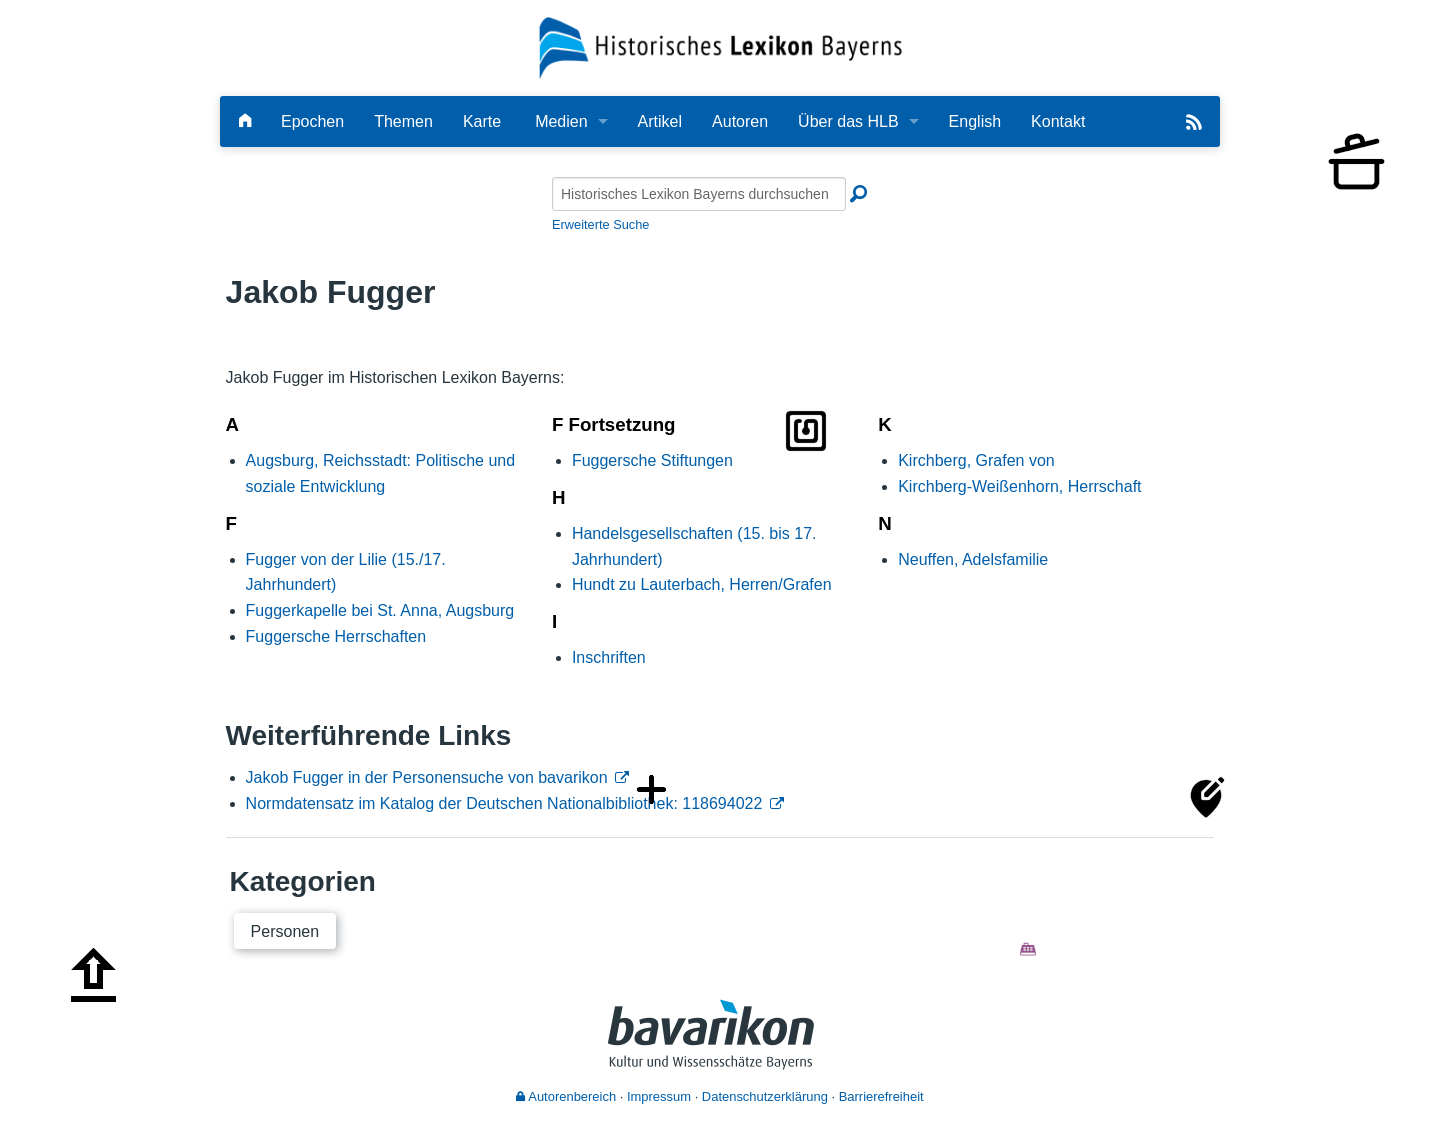 The image size is (1440, 1129). What do you see at coordinates (1356, 161) in the screenshot?
I see `access recipes or cooking features` at bounding box center [1356, 161].